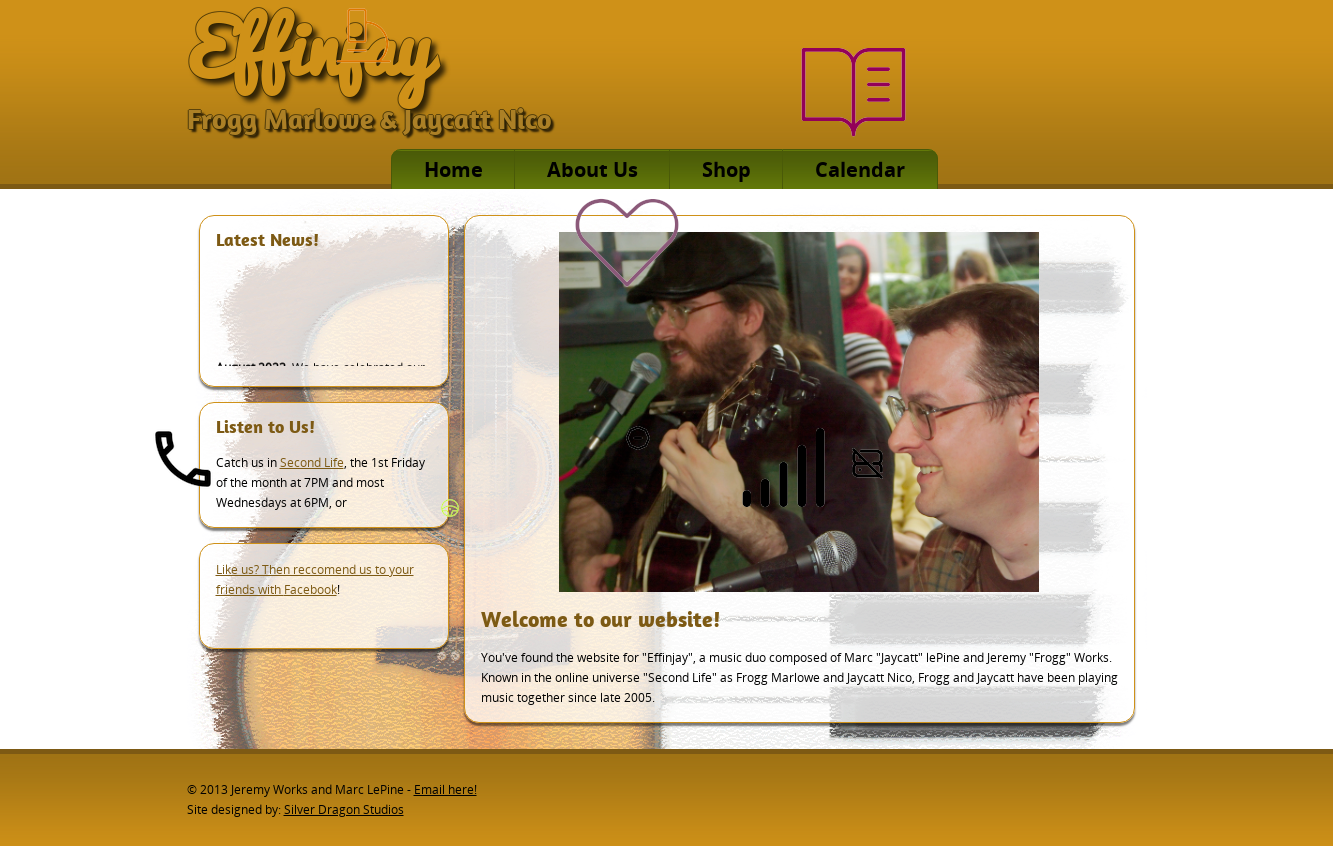 This screenshot has width=1333, height=846. What do you see at coordinates (783, 467) in the screenshot?
I see `indicates full signal strength` at bounding box center [783, 467].